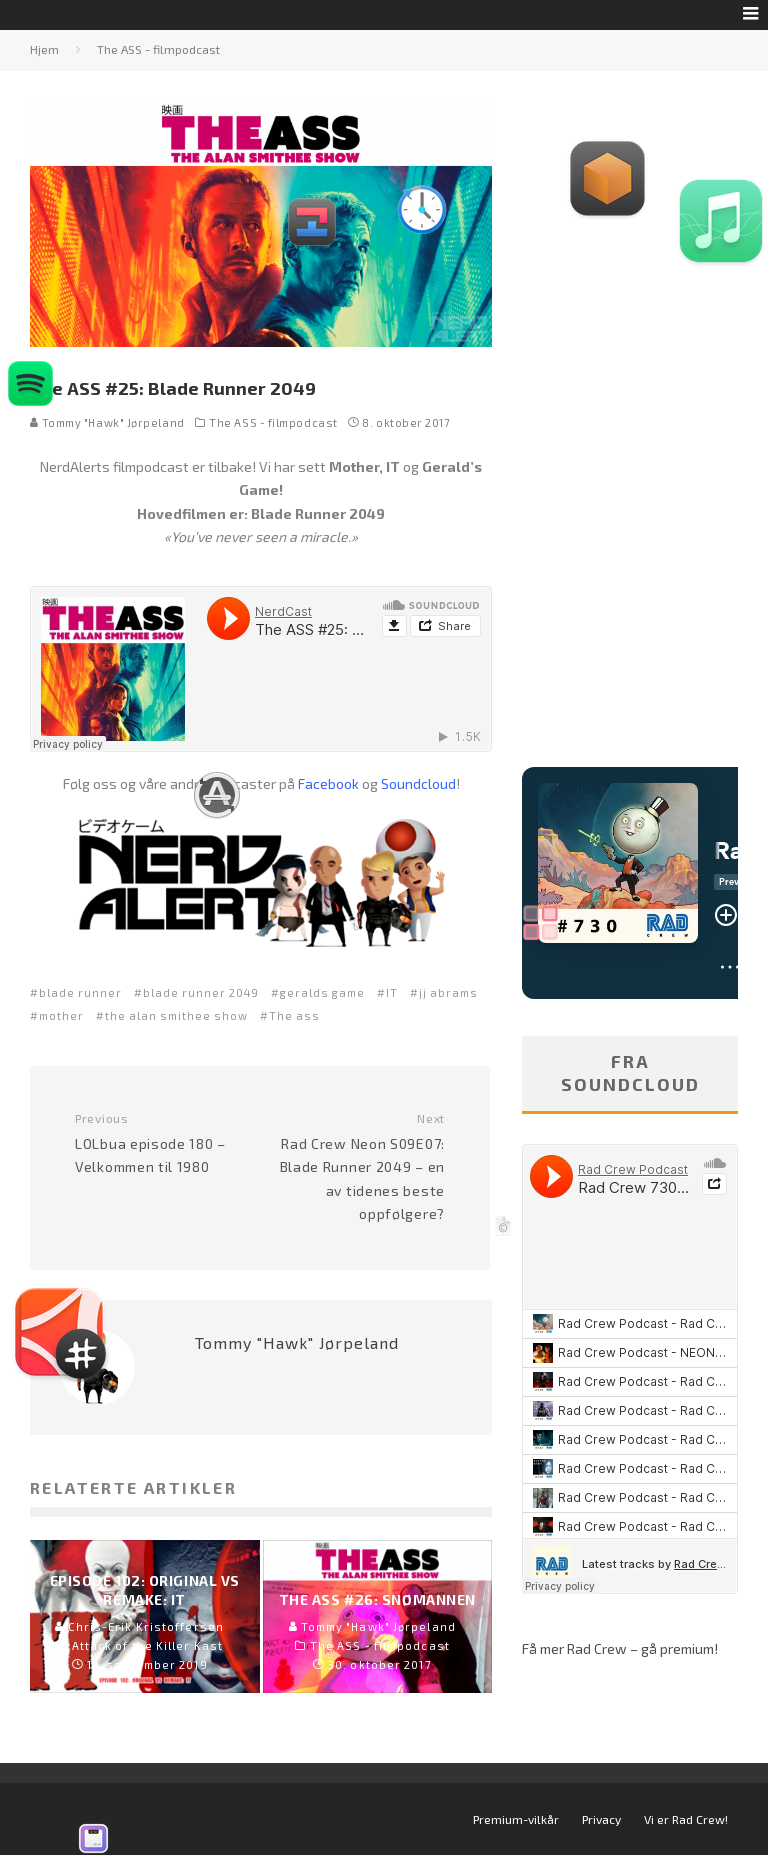 Image resolution: width=768 pixels, height=1855 pixels. Describe the element at coordinates (217, 795) in the screenshot. I see `open the software update application` at that location.